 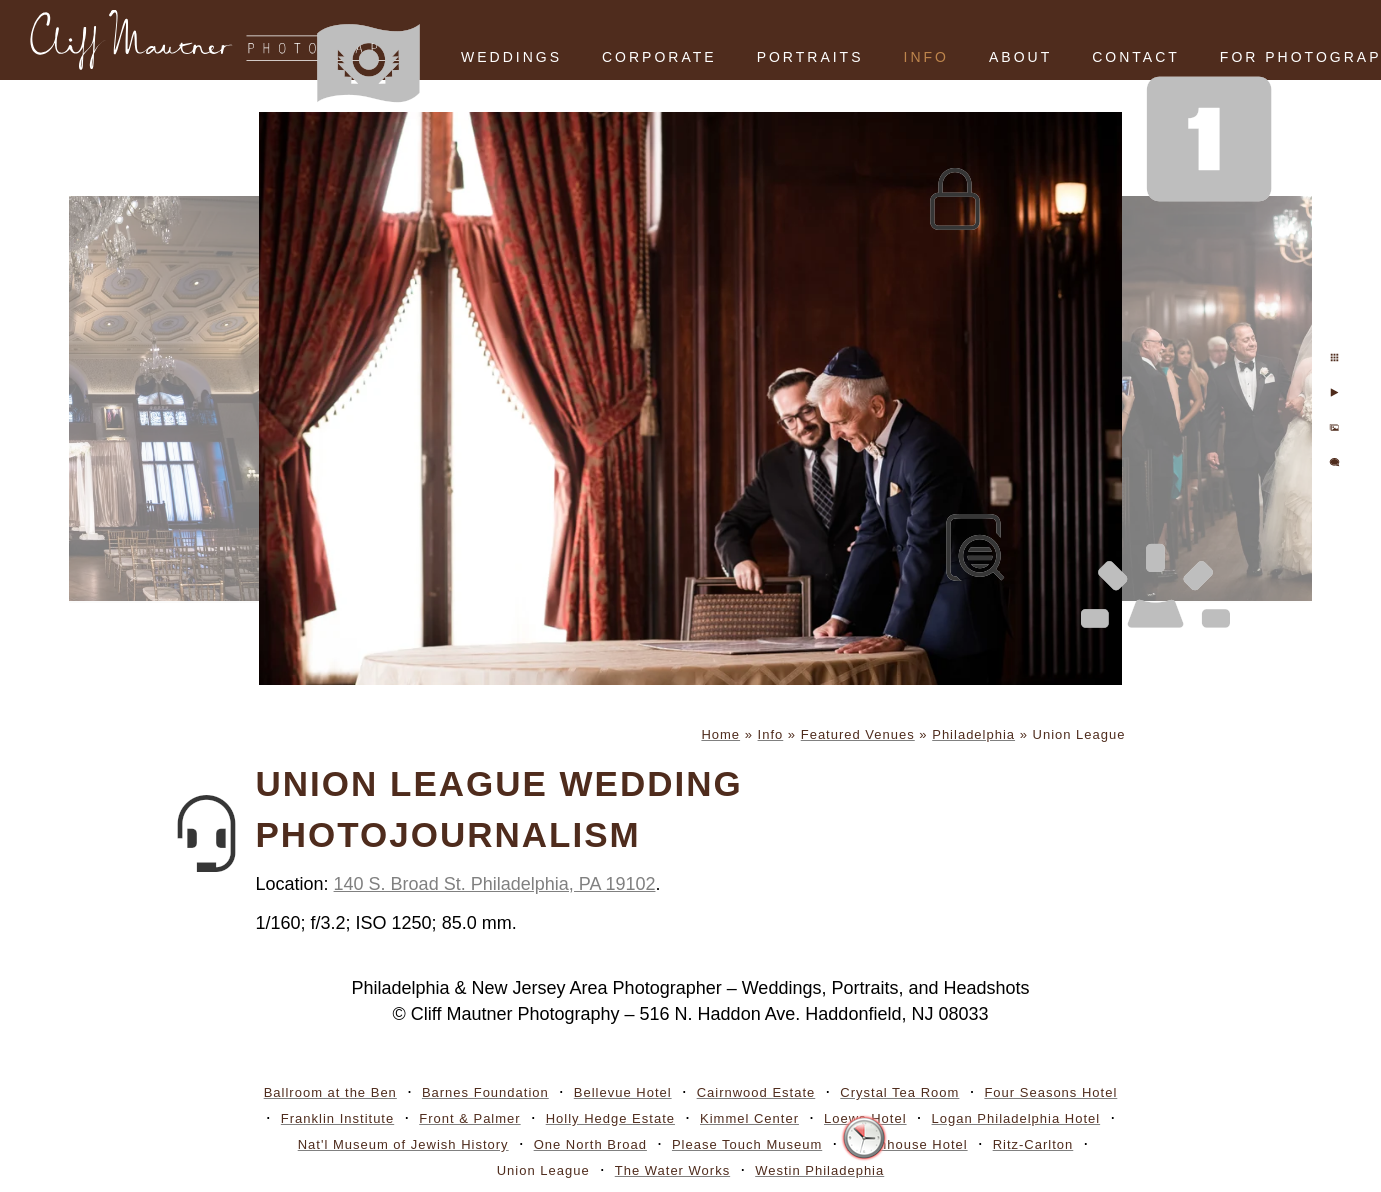 I want to click on configure language and region settings, so click(x=371, y=63).